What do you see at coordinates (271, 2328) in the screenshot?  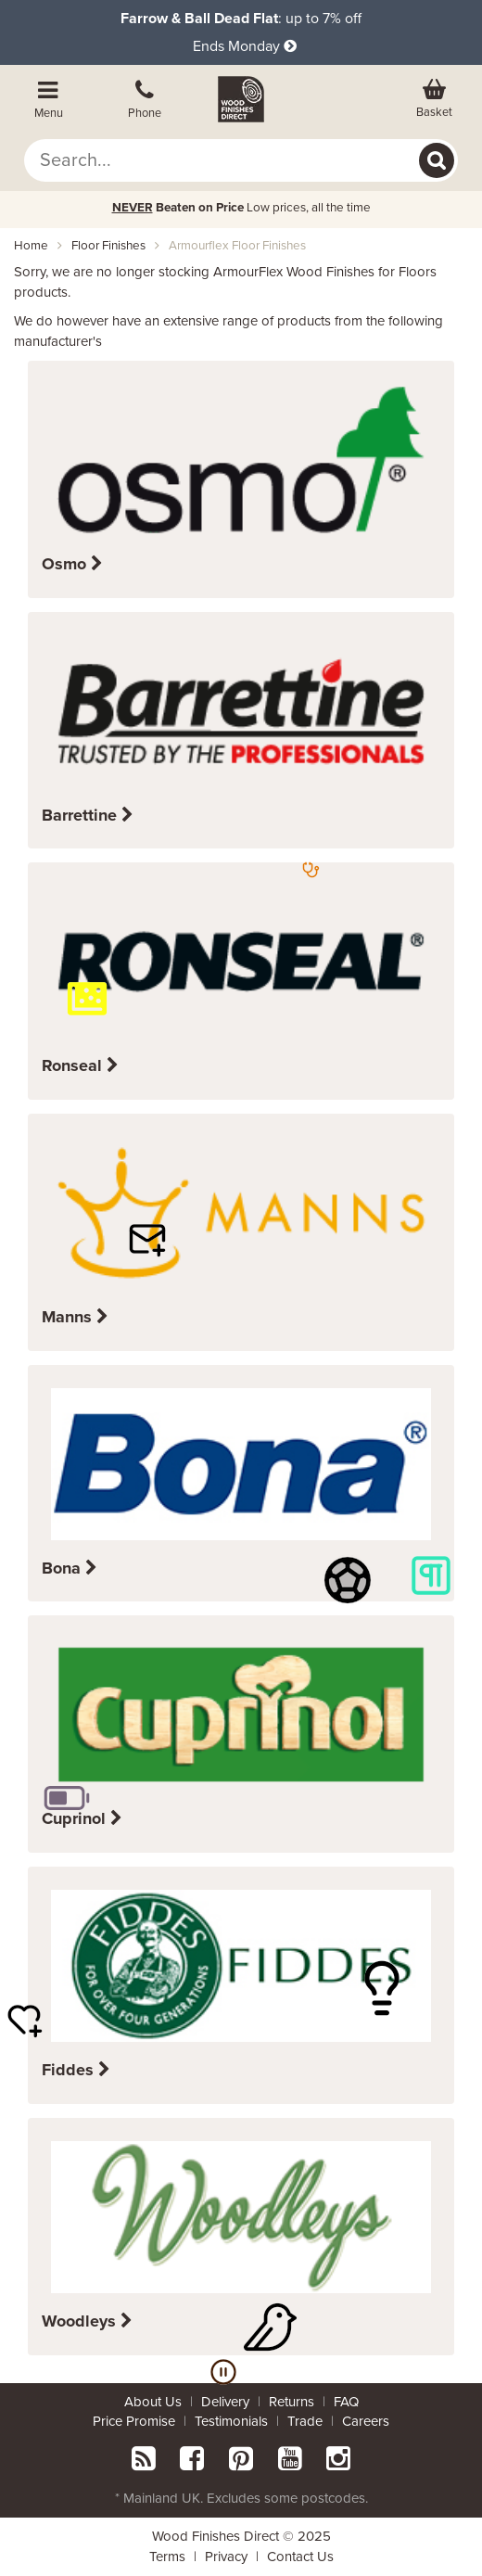 I see `access twitter or social media sharing` at bounding box center [271, 2328].